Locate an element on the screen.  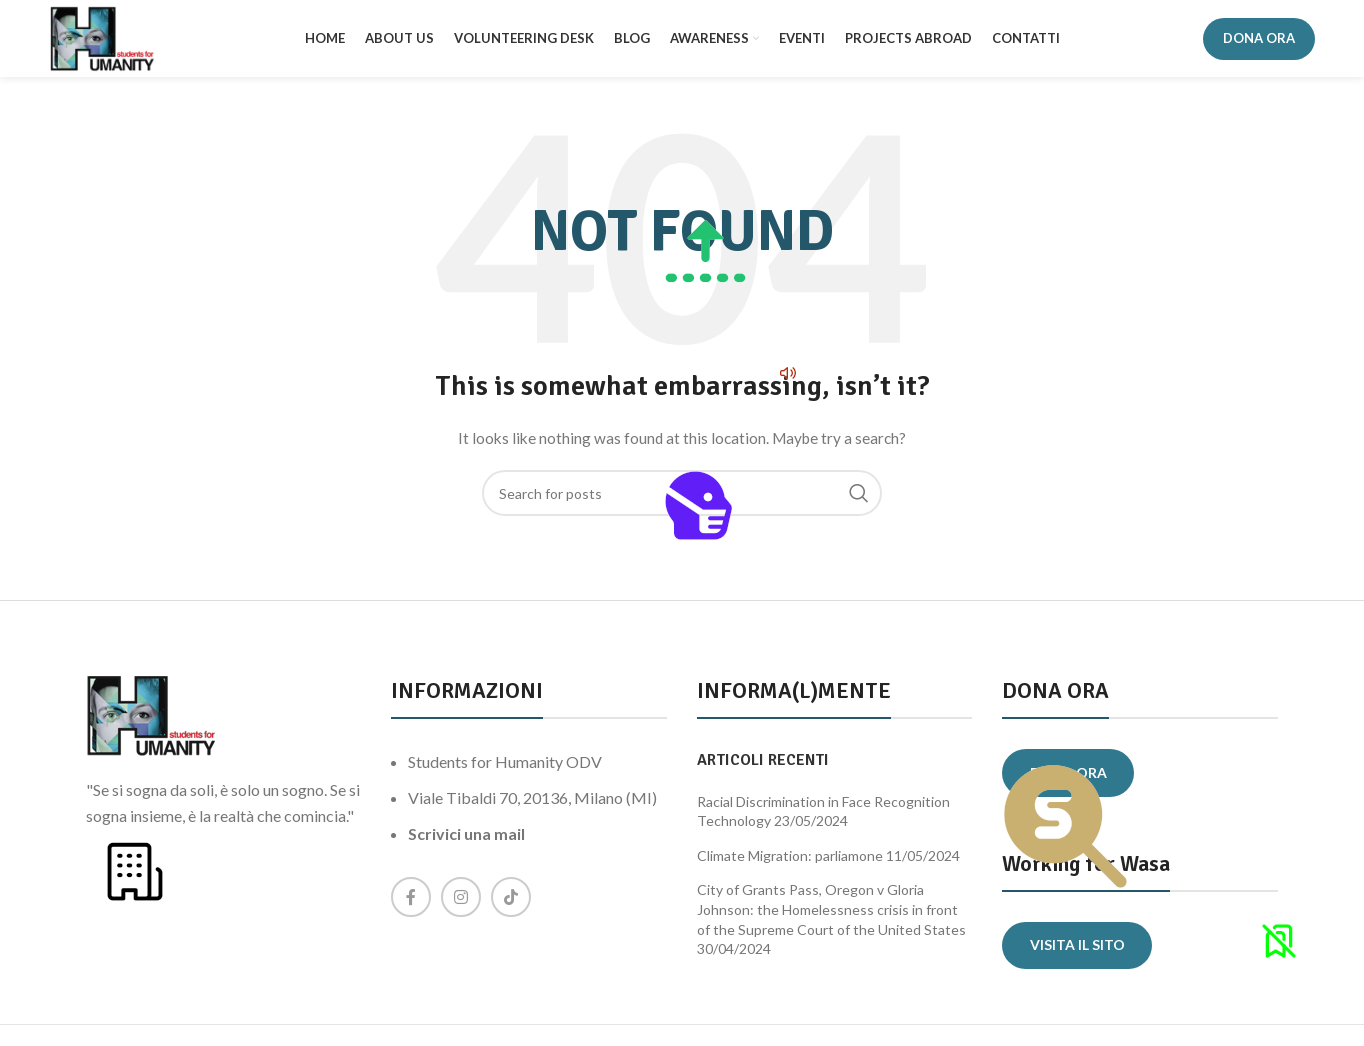
unmute audio or turn sound on is located at coordinates (788, 373).